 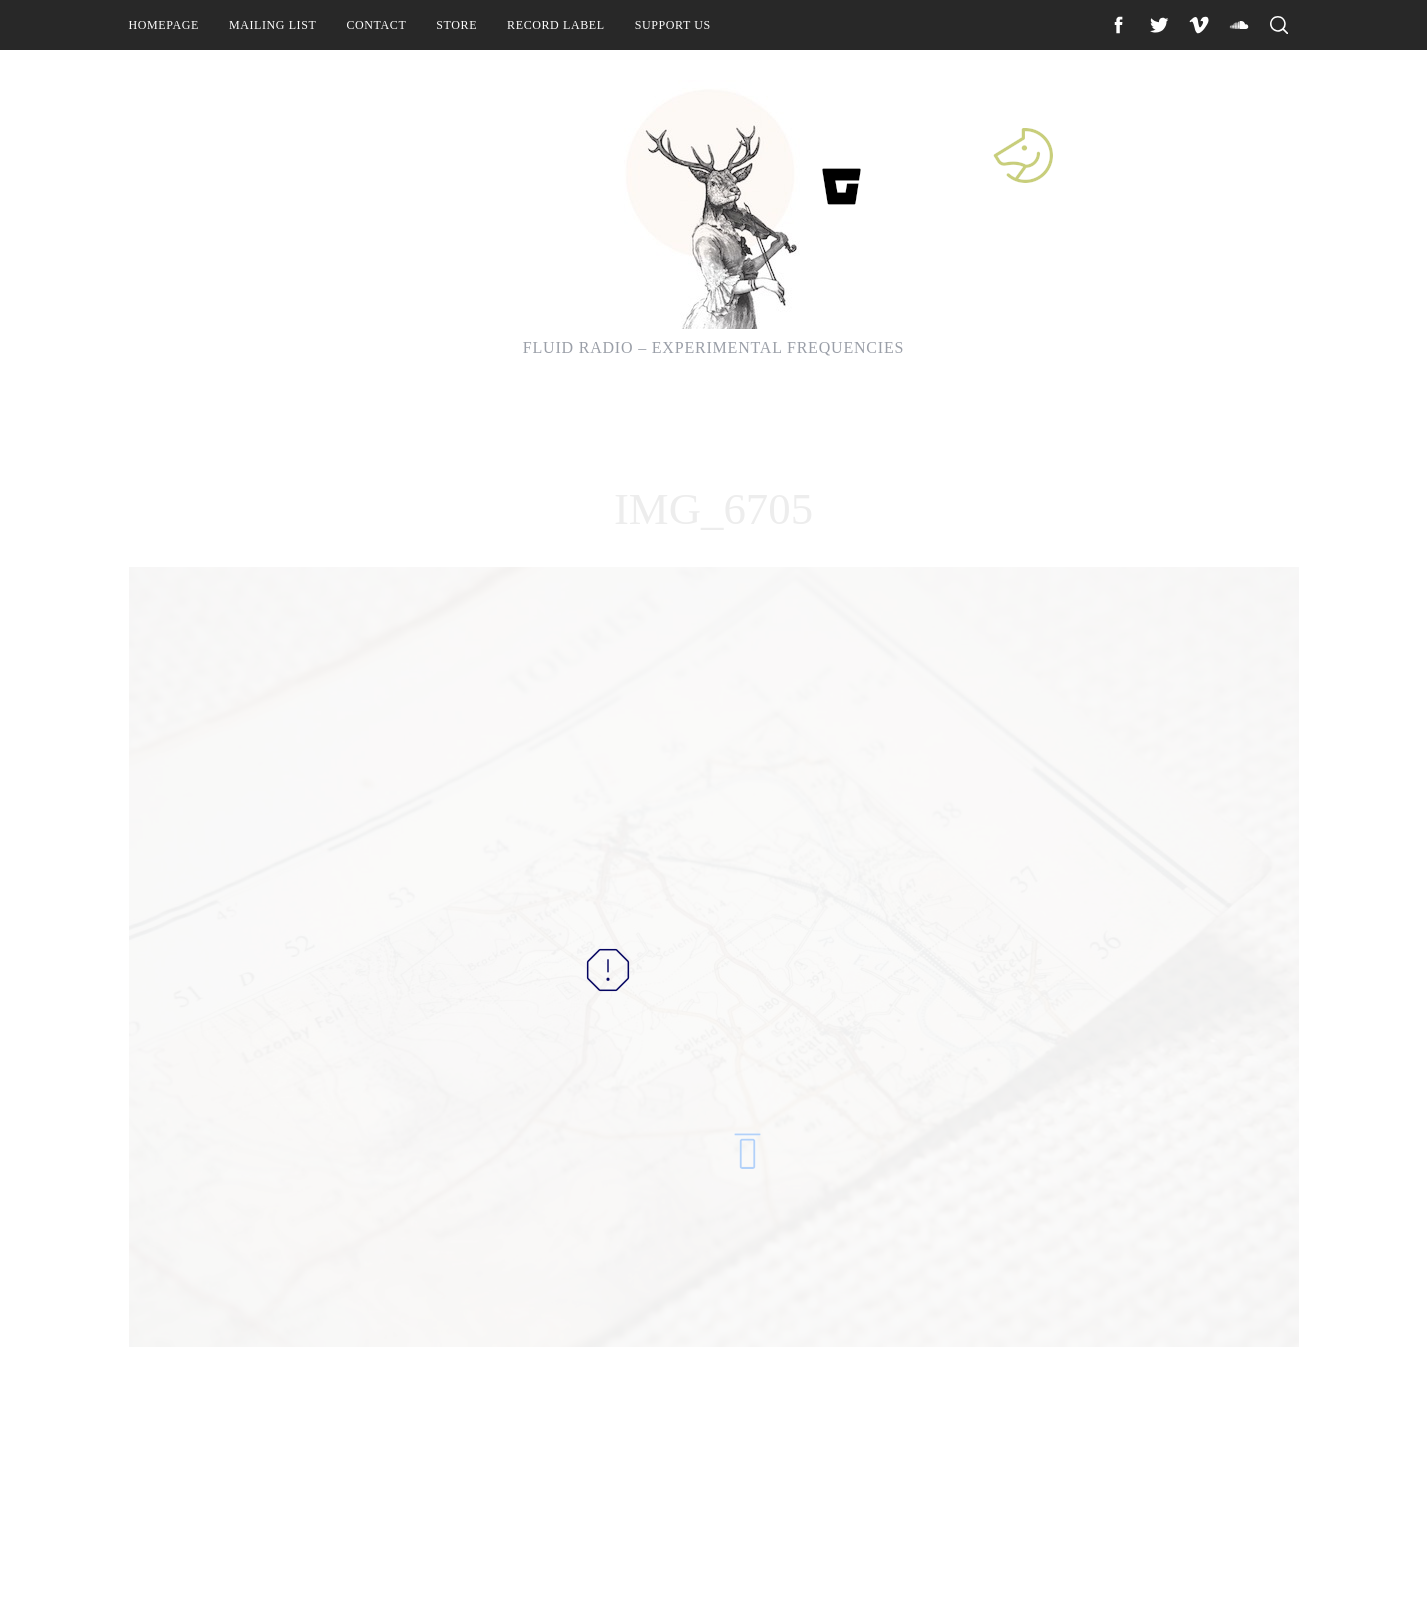 I want to click on link to Bitbucket repository, so click(x=841, y=186).